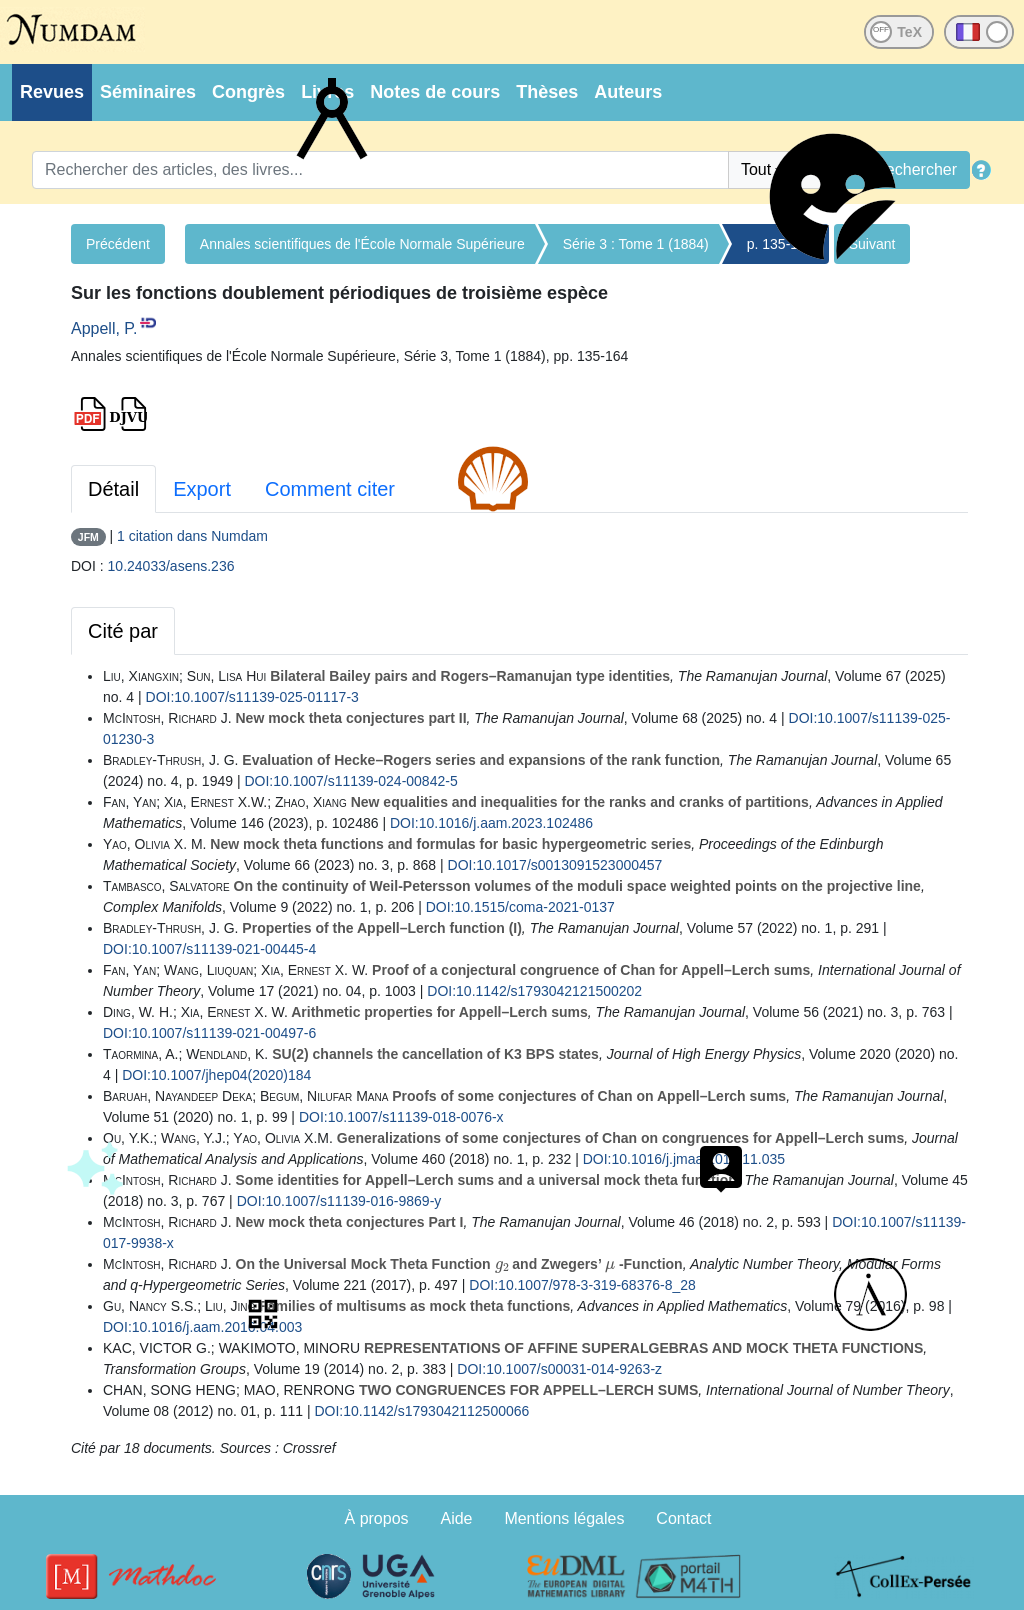  What do you see at coordinates (870, 1294) in the screenshot?
I see `open invidious, a privacy-focused youtube frontend` at bounding box center [870, 1294].